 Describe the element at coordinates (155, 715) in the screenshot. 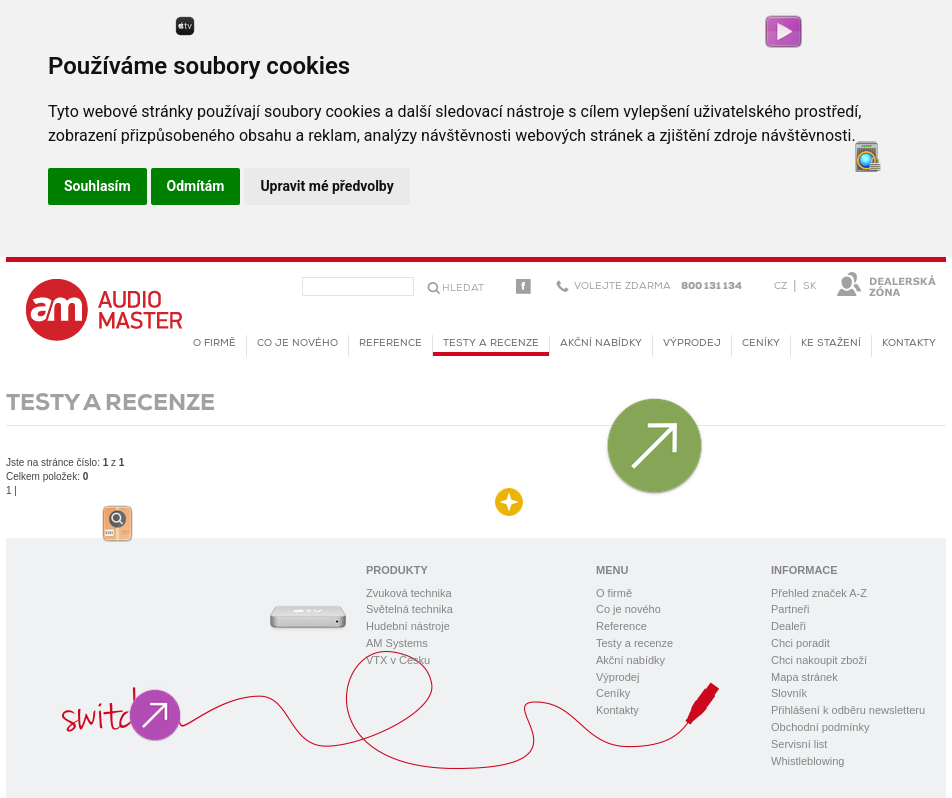

I see `indicates a symbolic link or shortcut to another file` at that location.